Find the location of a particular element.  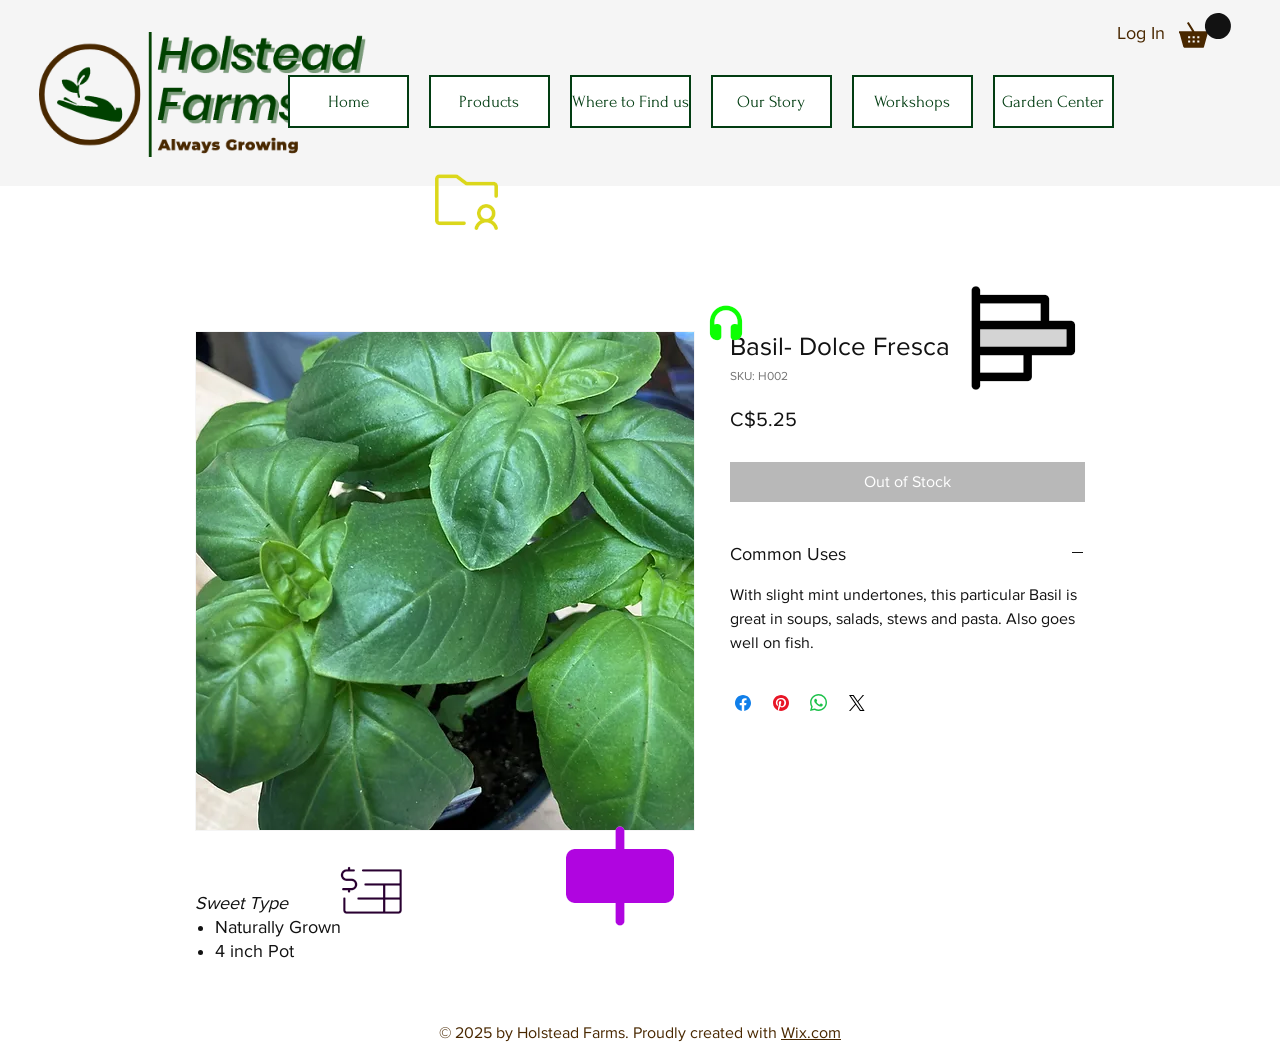

listen to audio or music is located at coordinates (726, 324).